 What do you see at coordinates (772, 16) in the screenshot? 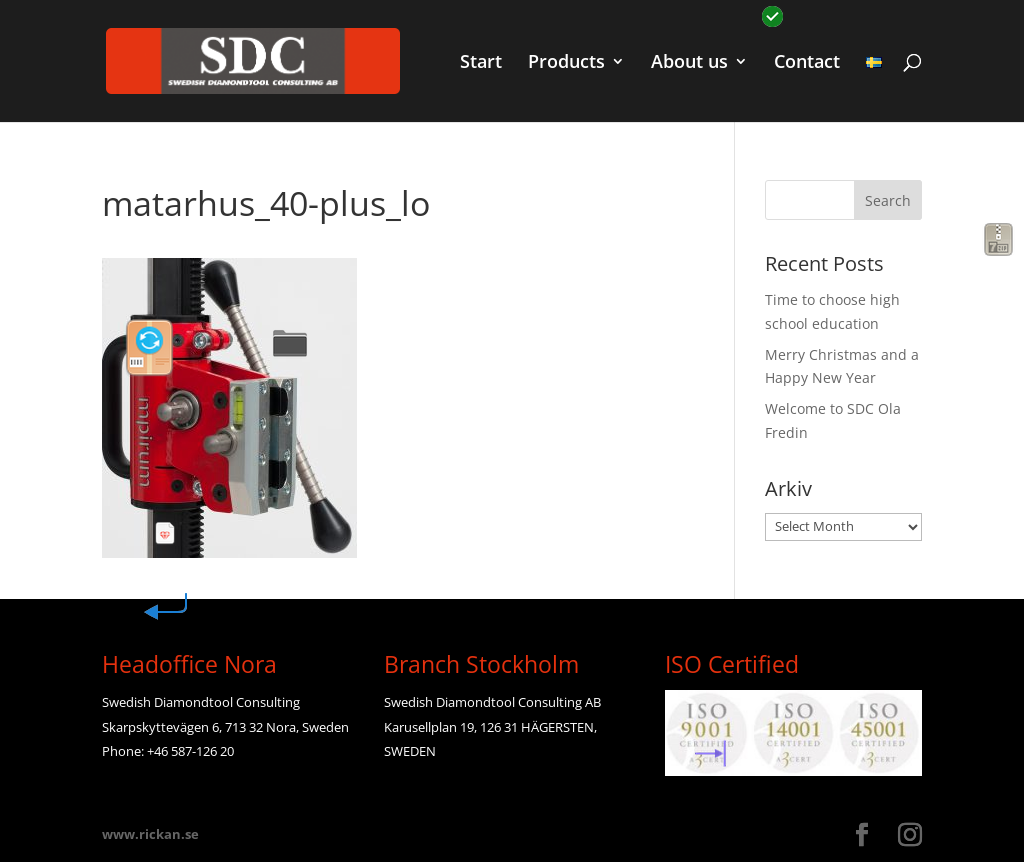
I see `confirm or apply changes in a dialog` at bounding box center [772, 16].